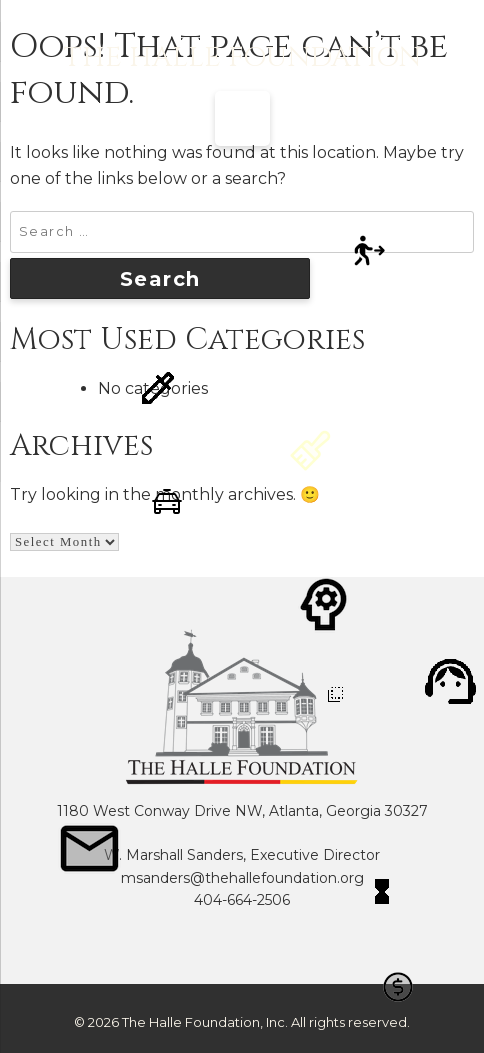  I want to click on access painting or drawing tools, so click(311, 450).